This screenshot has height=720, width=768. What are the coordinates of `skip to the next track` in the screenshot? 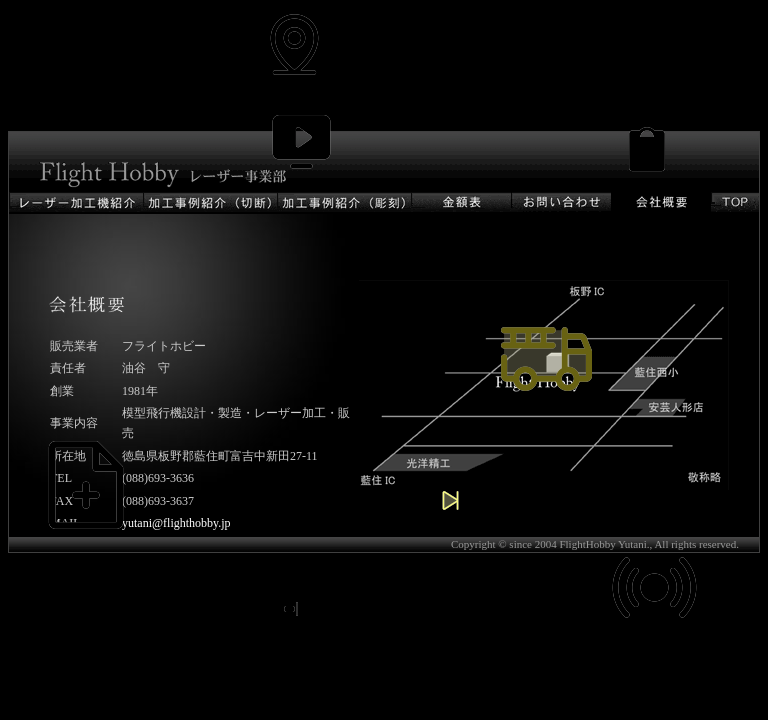 It's located at (450, 500).